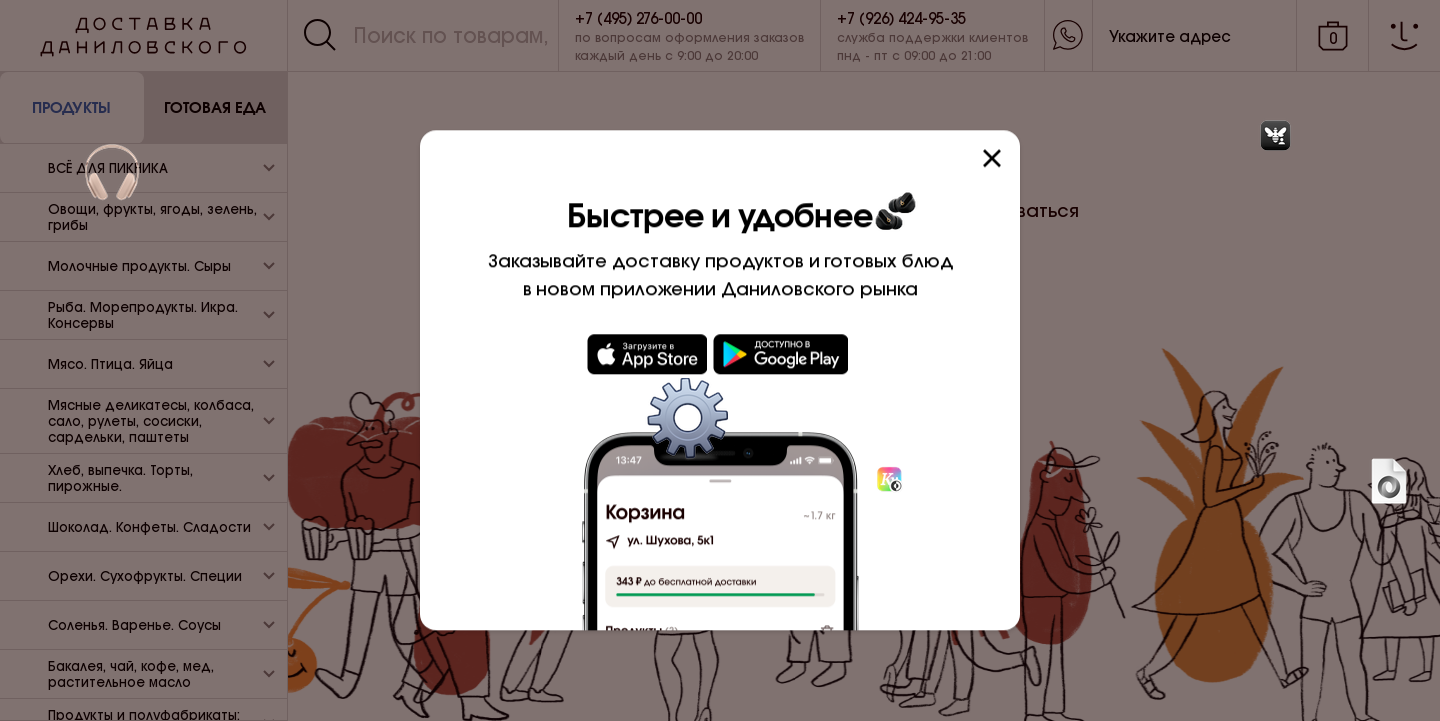 The height and width of the screenshot is (721, 1440). Describe the element at coordinates (1275, 135) in the screenshot. I see `open kandji device management agent` at that location.